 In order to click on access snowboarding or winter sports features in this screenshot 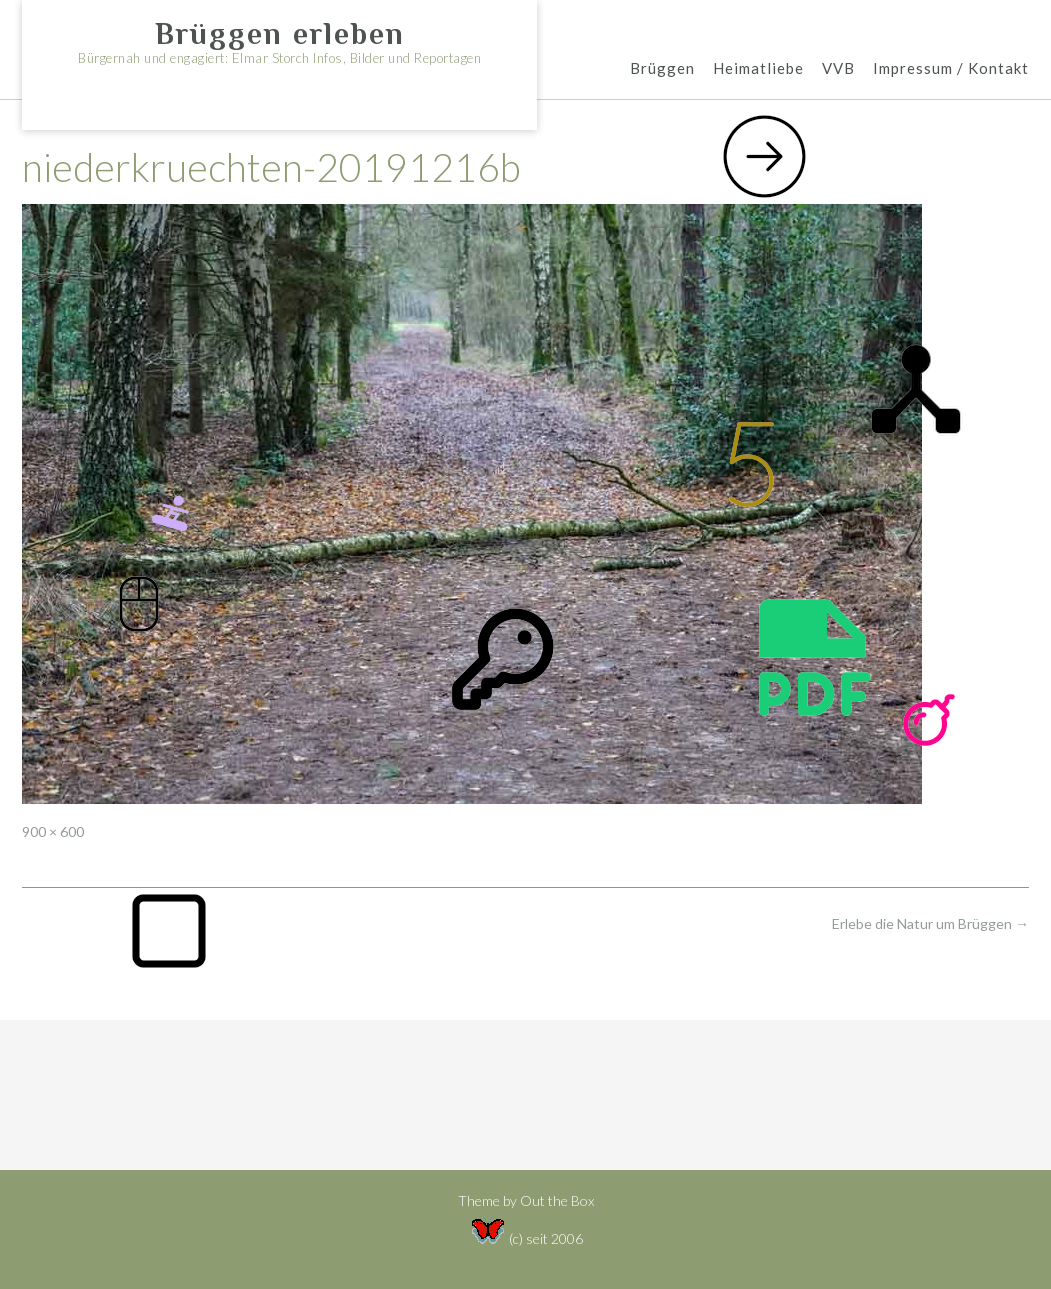, I will do `click(172, 513)`.